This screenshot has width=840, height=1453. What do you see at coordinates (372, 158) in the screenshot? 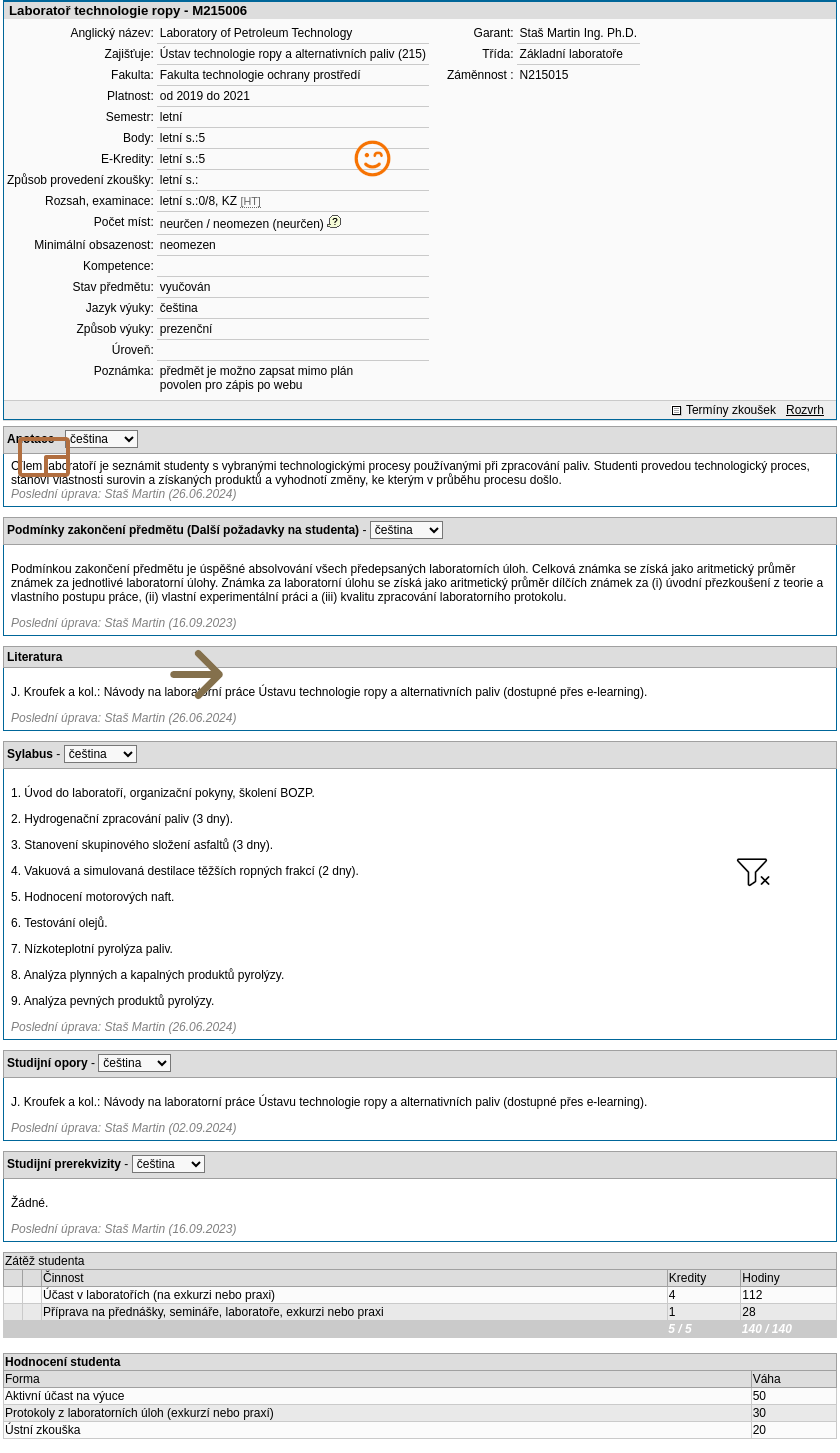
I see `insert a winking emoji or emoticon` at bounding box center [372, 158].